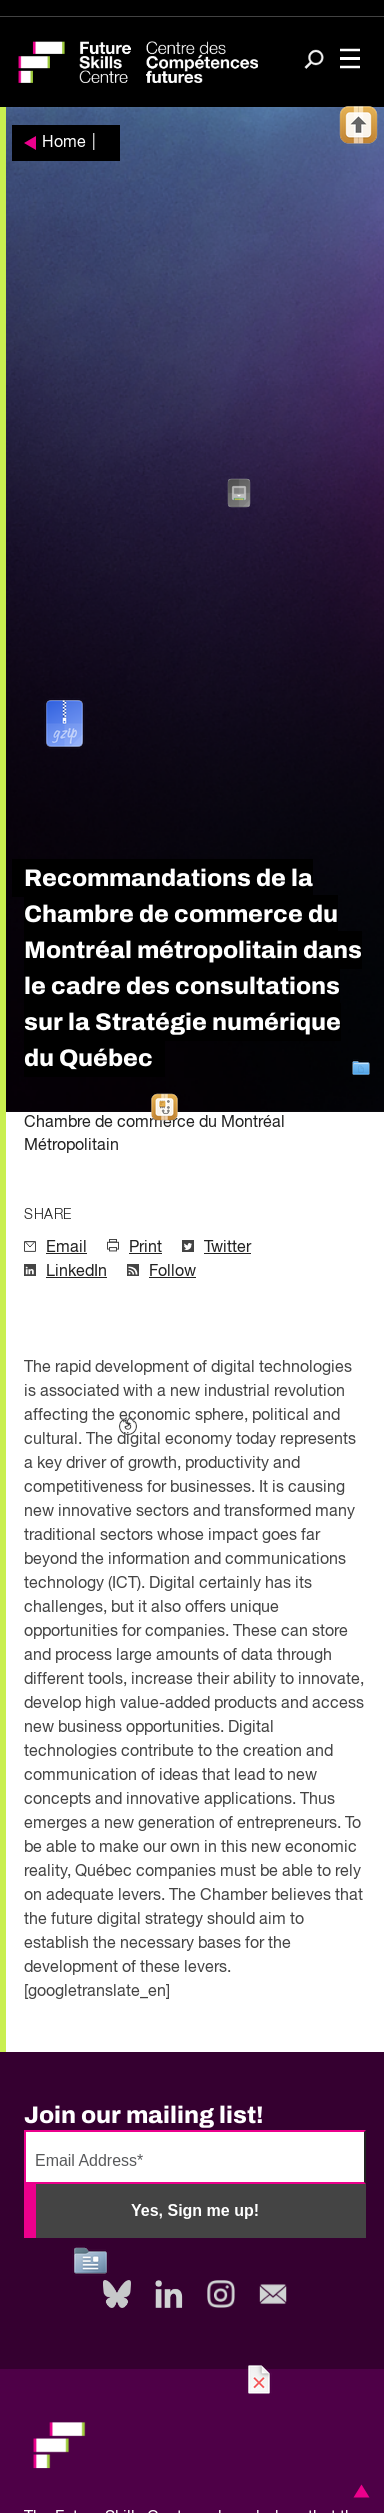  Describe the element at coordinates (128, 1426) in the screenshot. I see `open firefox browser` at that location.